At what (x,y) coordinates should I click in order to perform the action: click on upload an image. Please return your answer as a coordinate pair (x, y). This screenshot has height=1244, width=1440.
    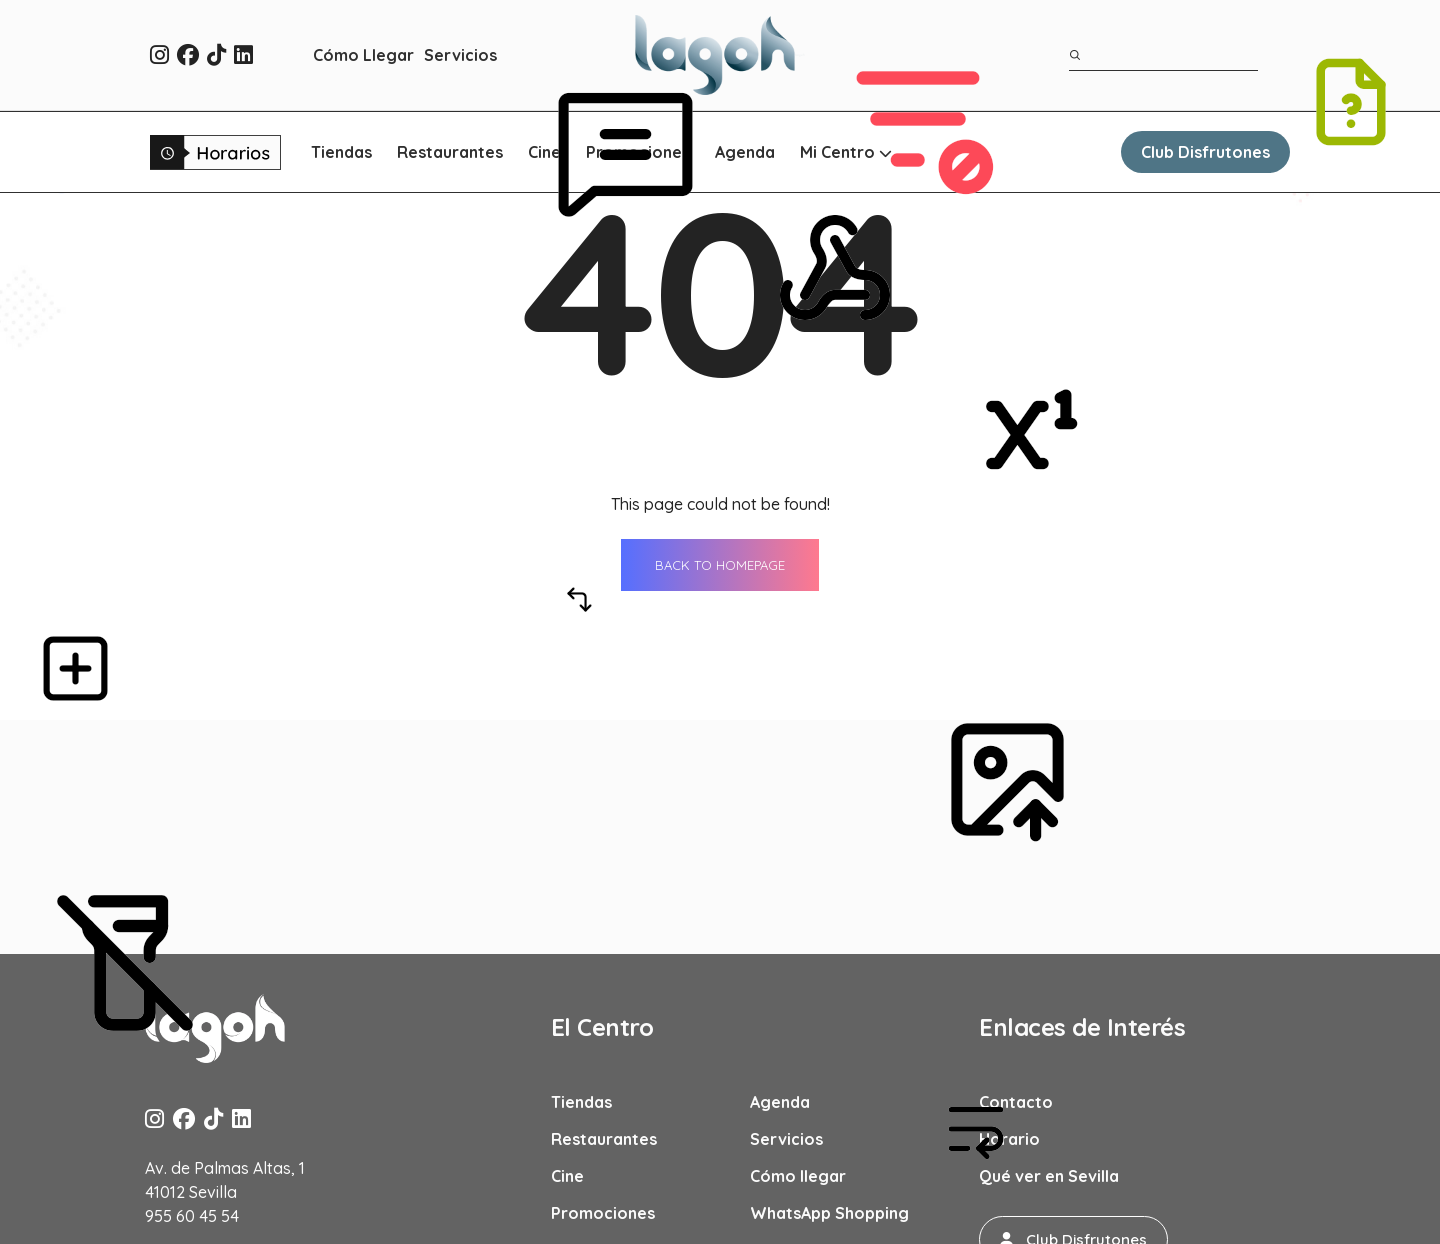
    Looking at the image, I should click on (1007, 779).